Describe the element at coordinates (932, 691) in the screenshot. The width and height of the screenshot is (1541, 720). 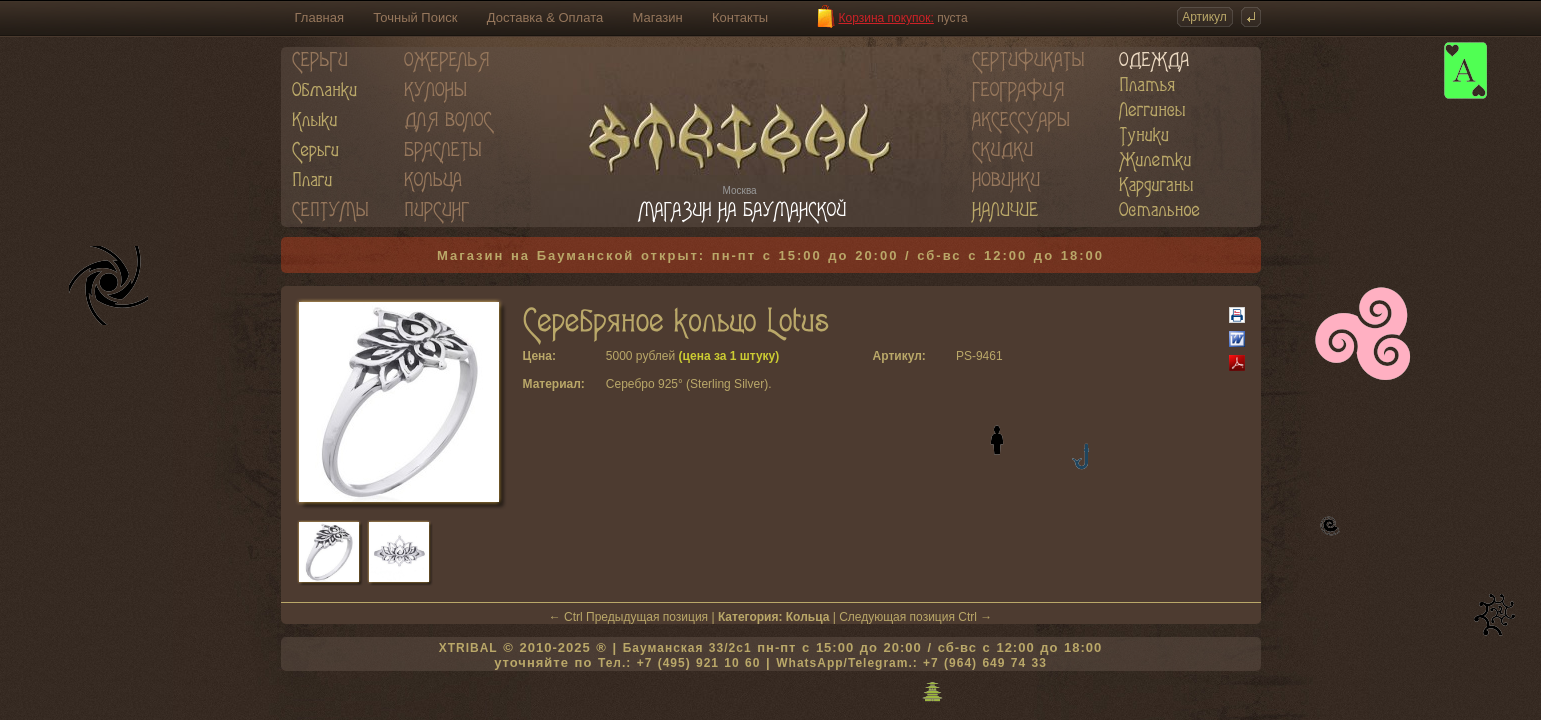
I see `view asian temple or landmark location` at that location.